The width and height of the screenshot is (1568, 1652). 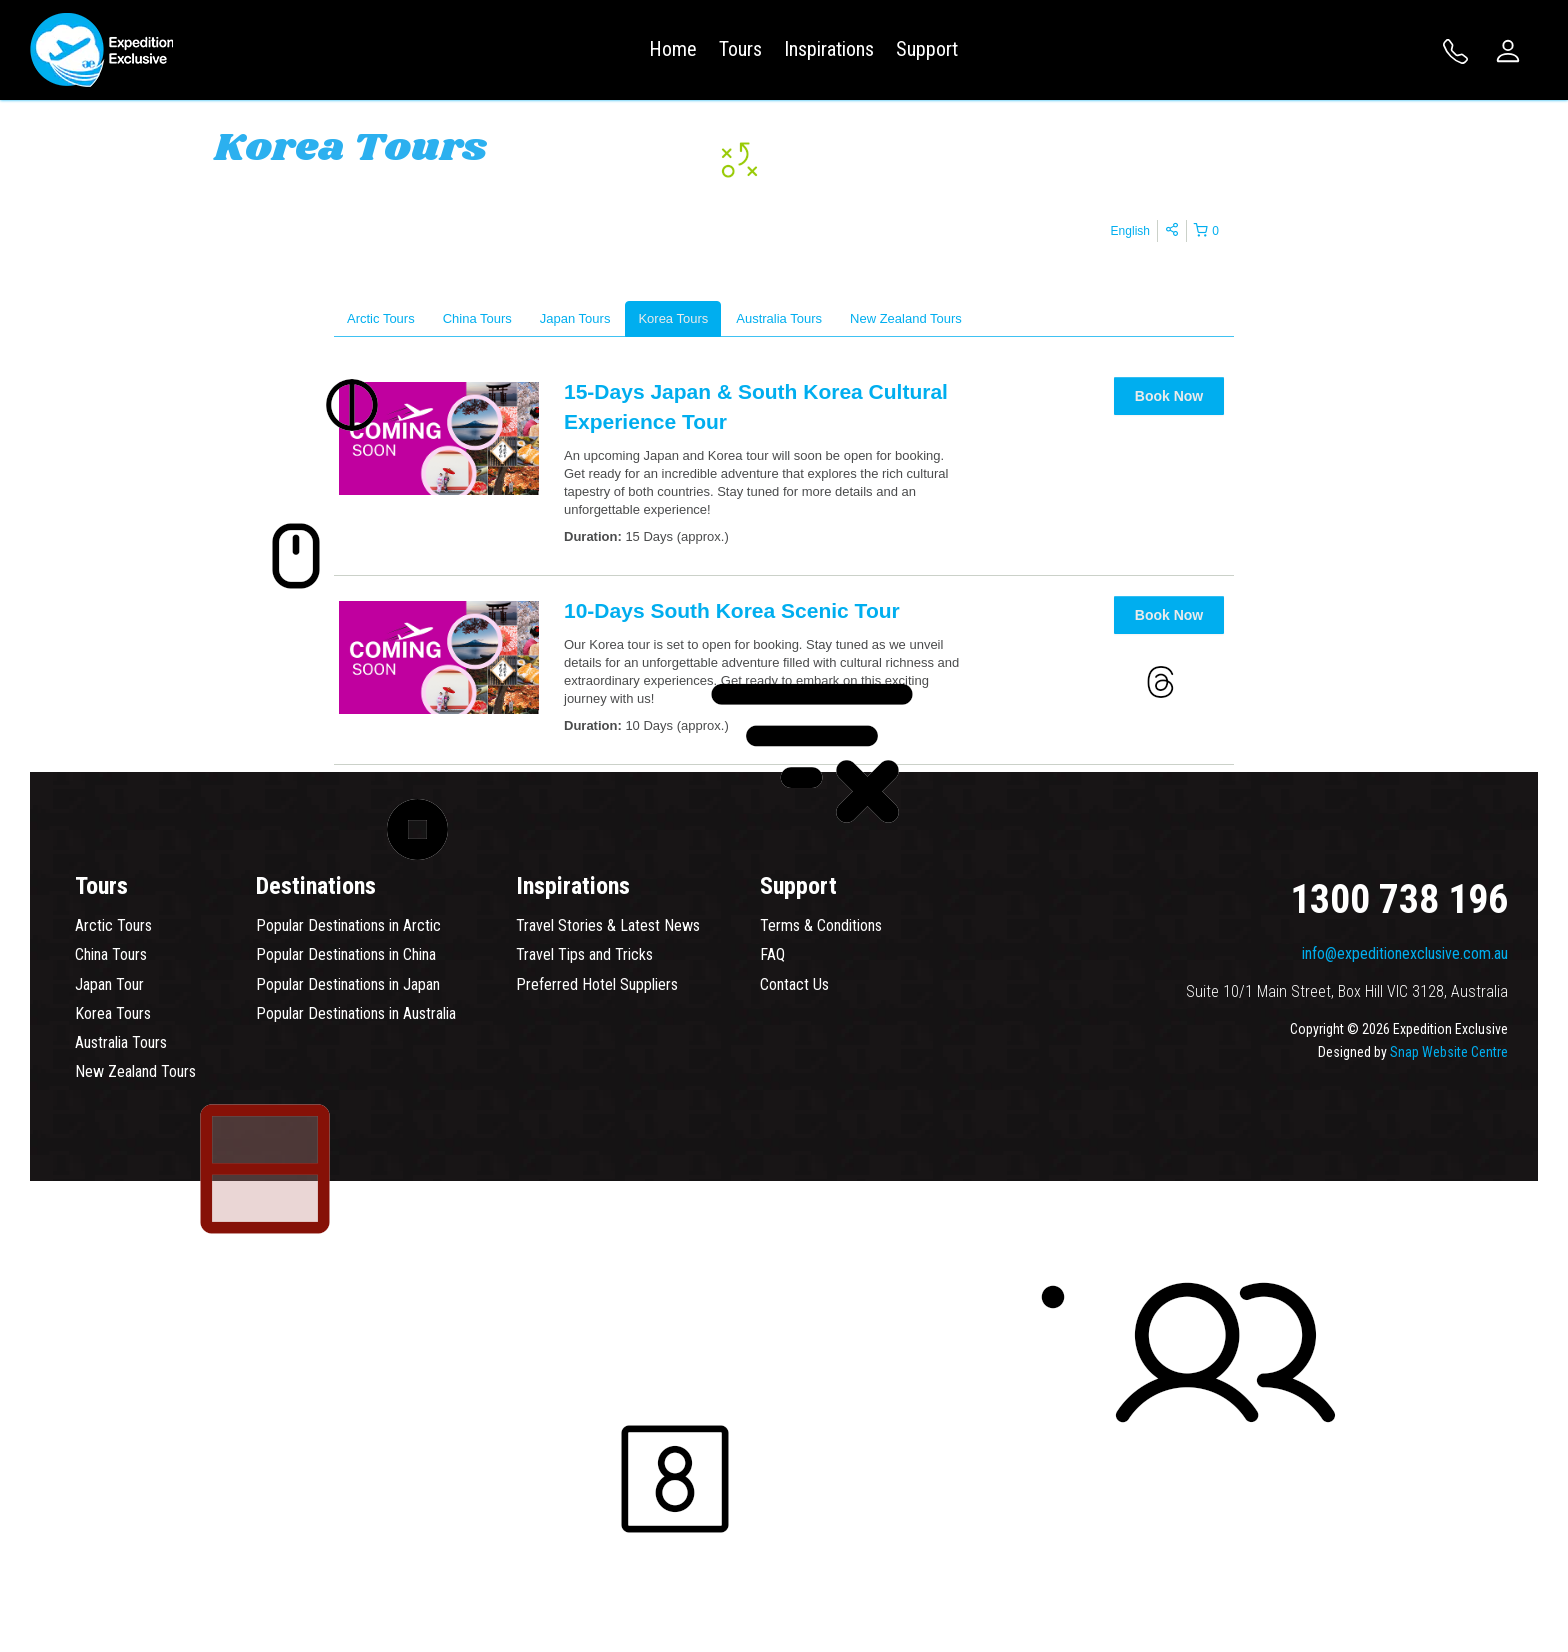 I want to click on clear all active filters, so click(x=812, y=729).